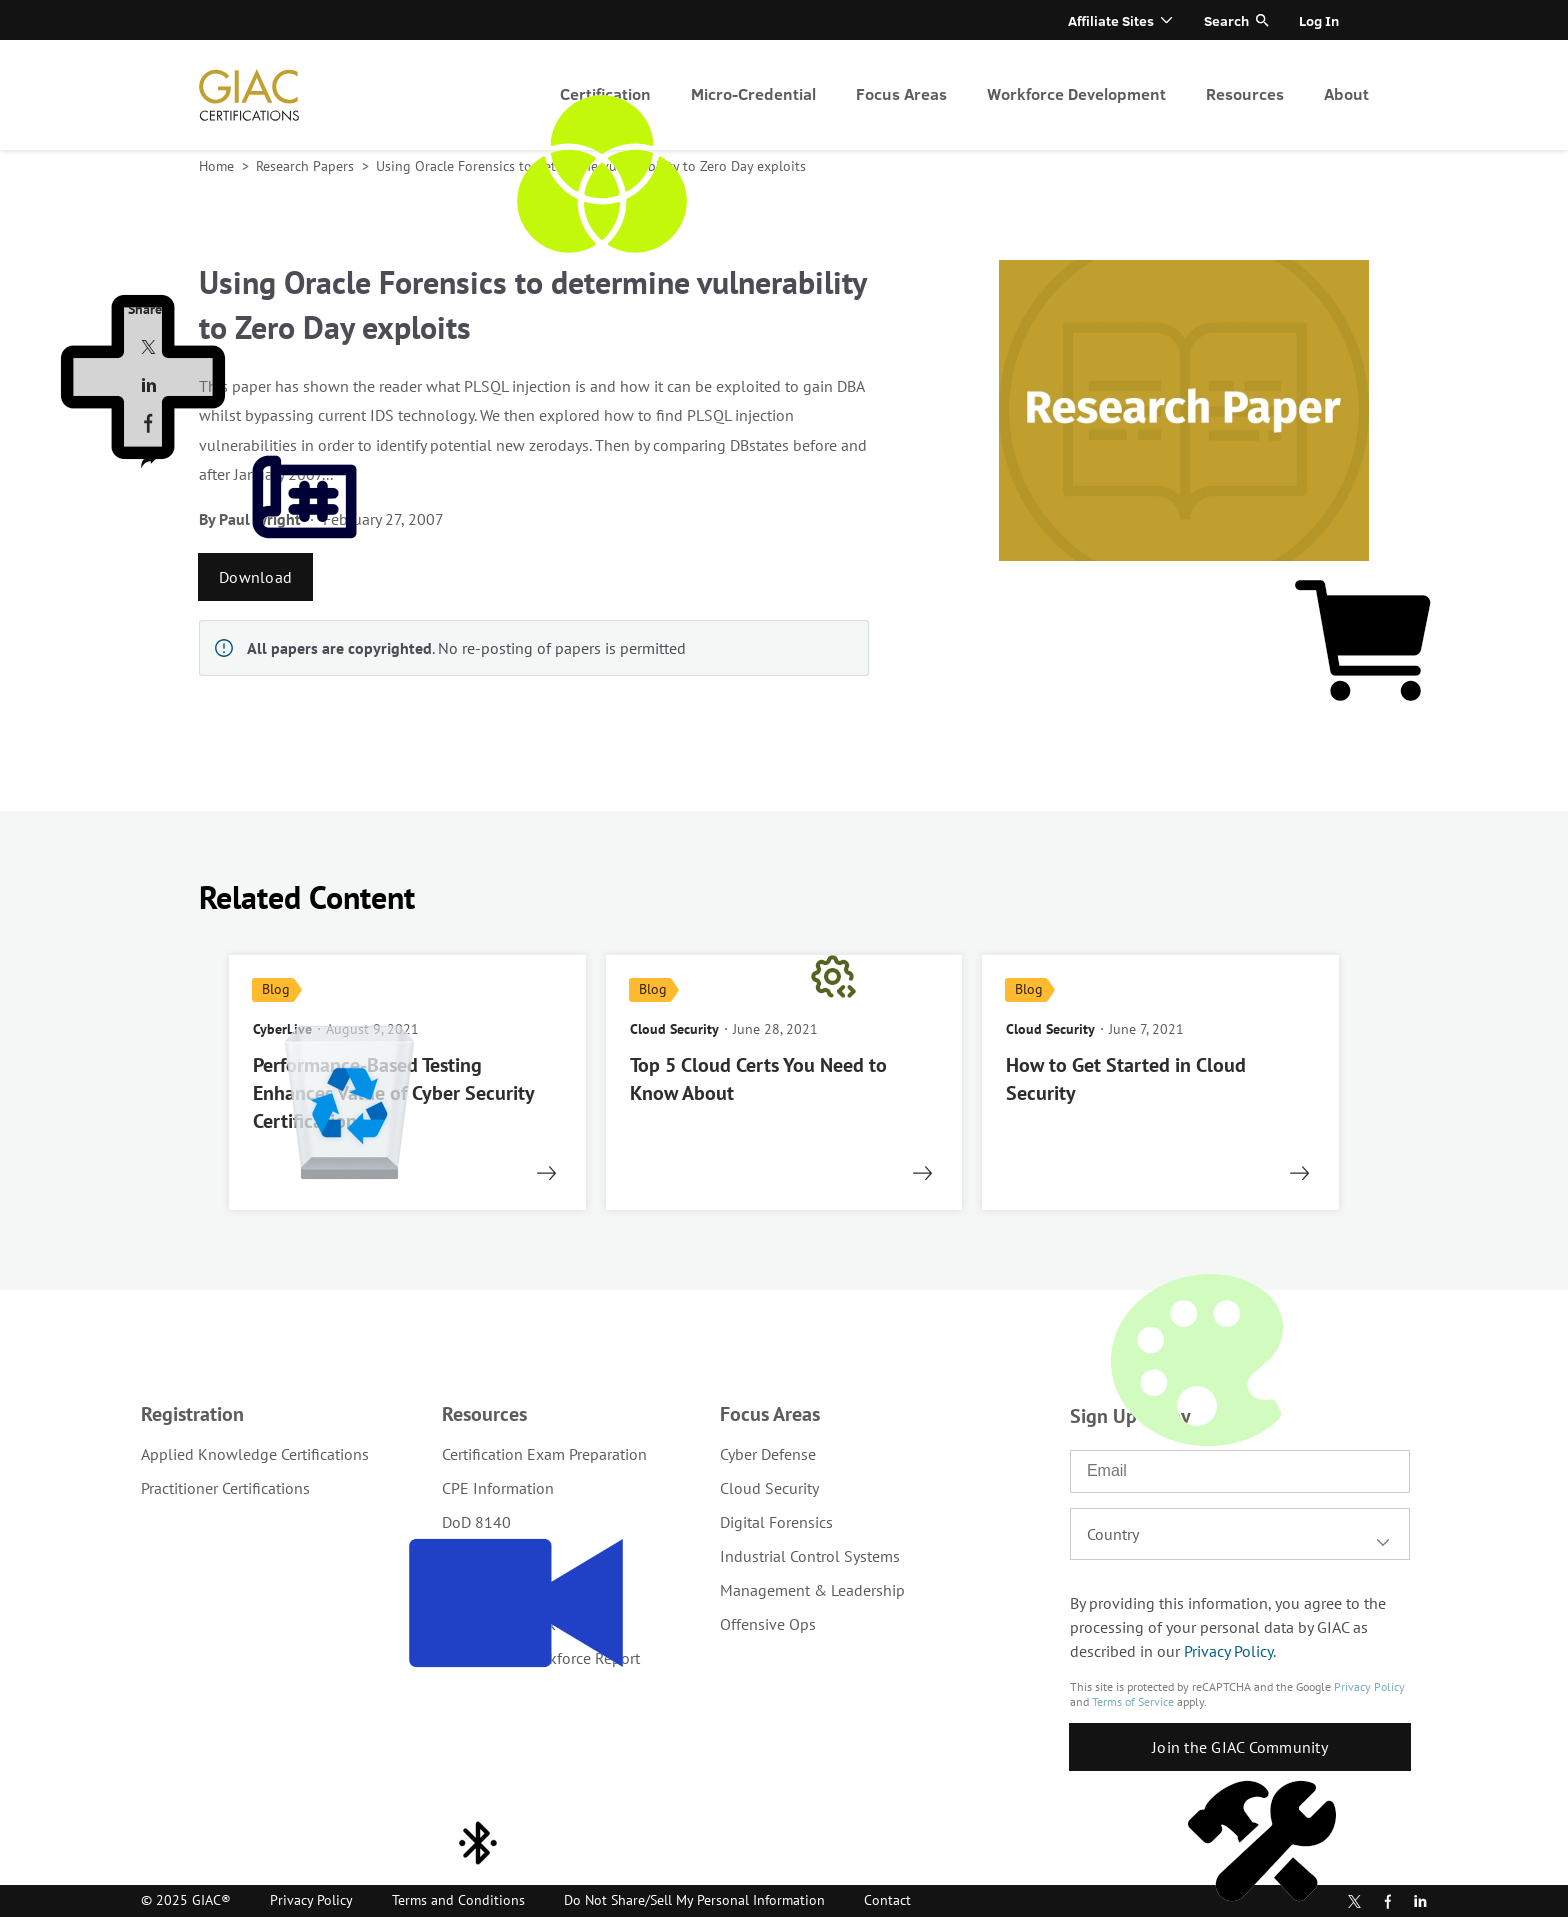 Image resolution: width=1568 pixels, height=1917 pixels. I want to click on access health or medical information, so click(143, 377).